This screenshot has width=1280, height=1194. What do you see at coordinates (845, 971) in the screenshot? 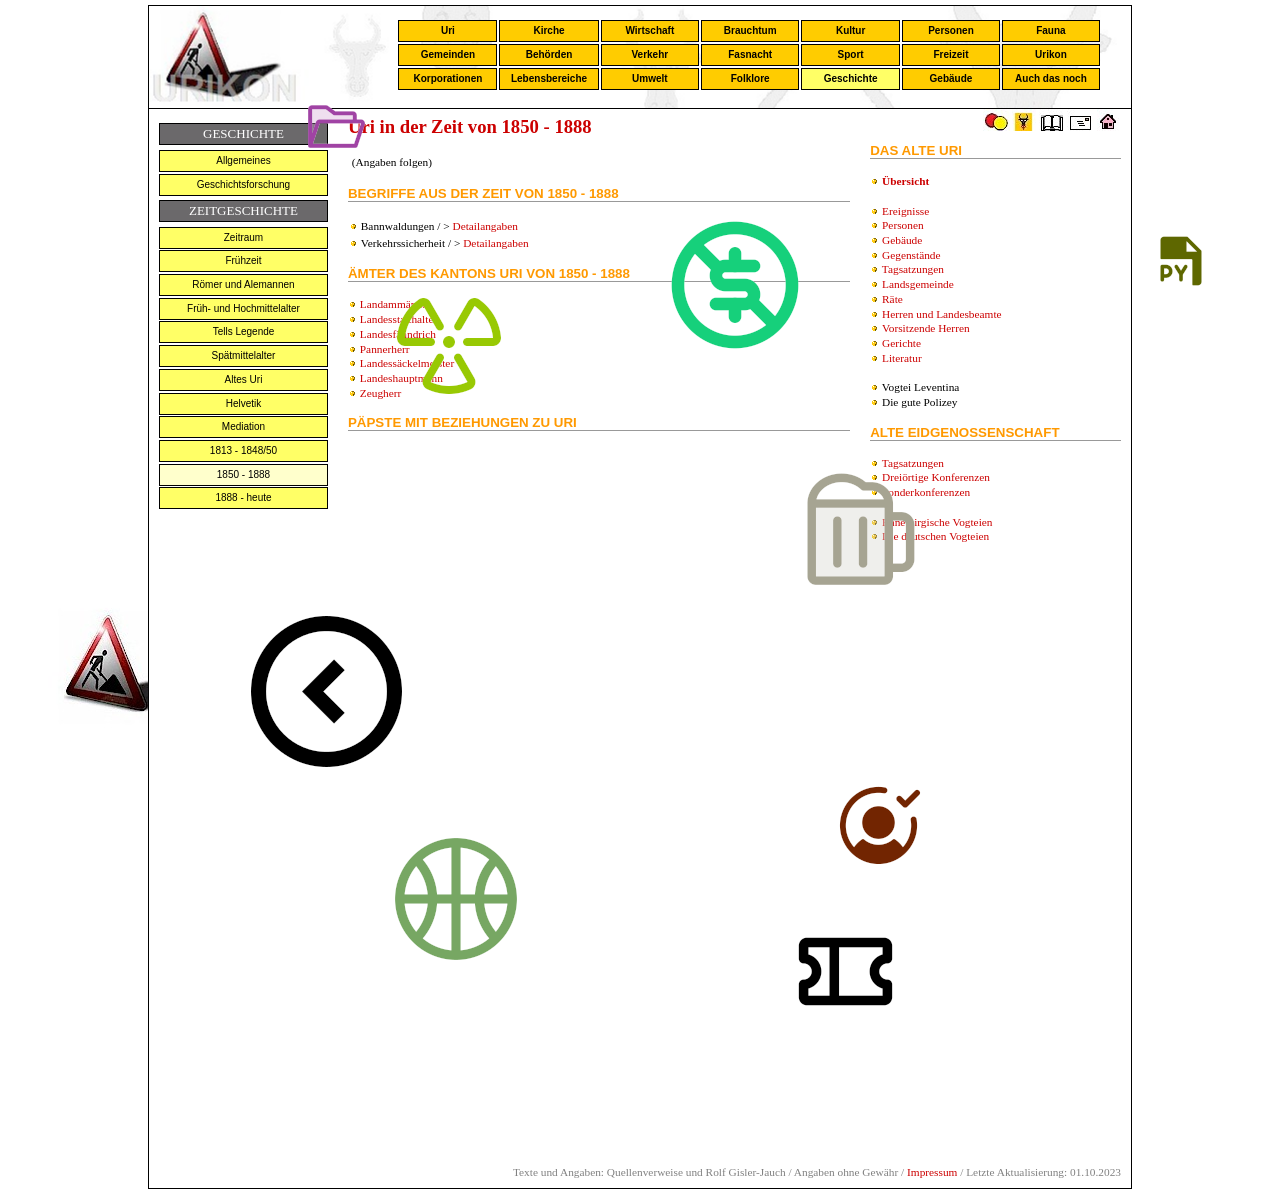
I see `view your tickets or passes` at bounding box center [845, 971].